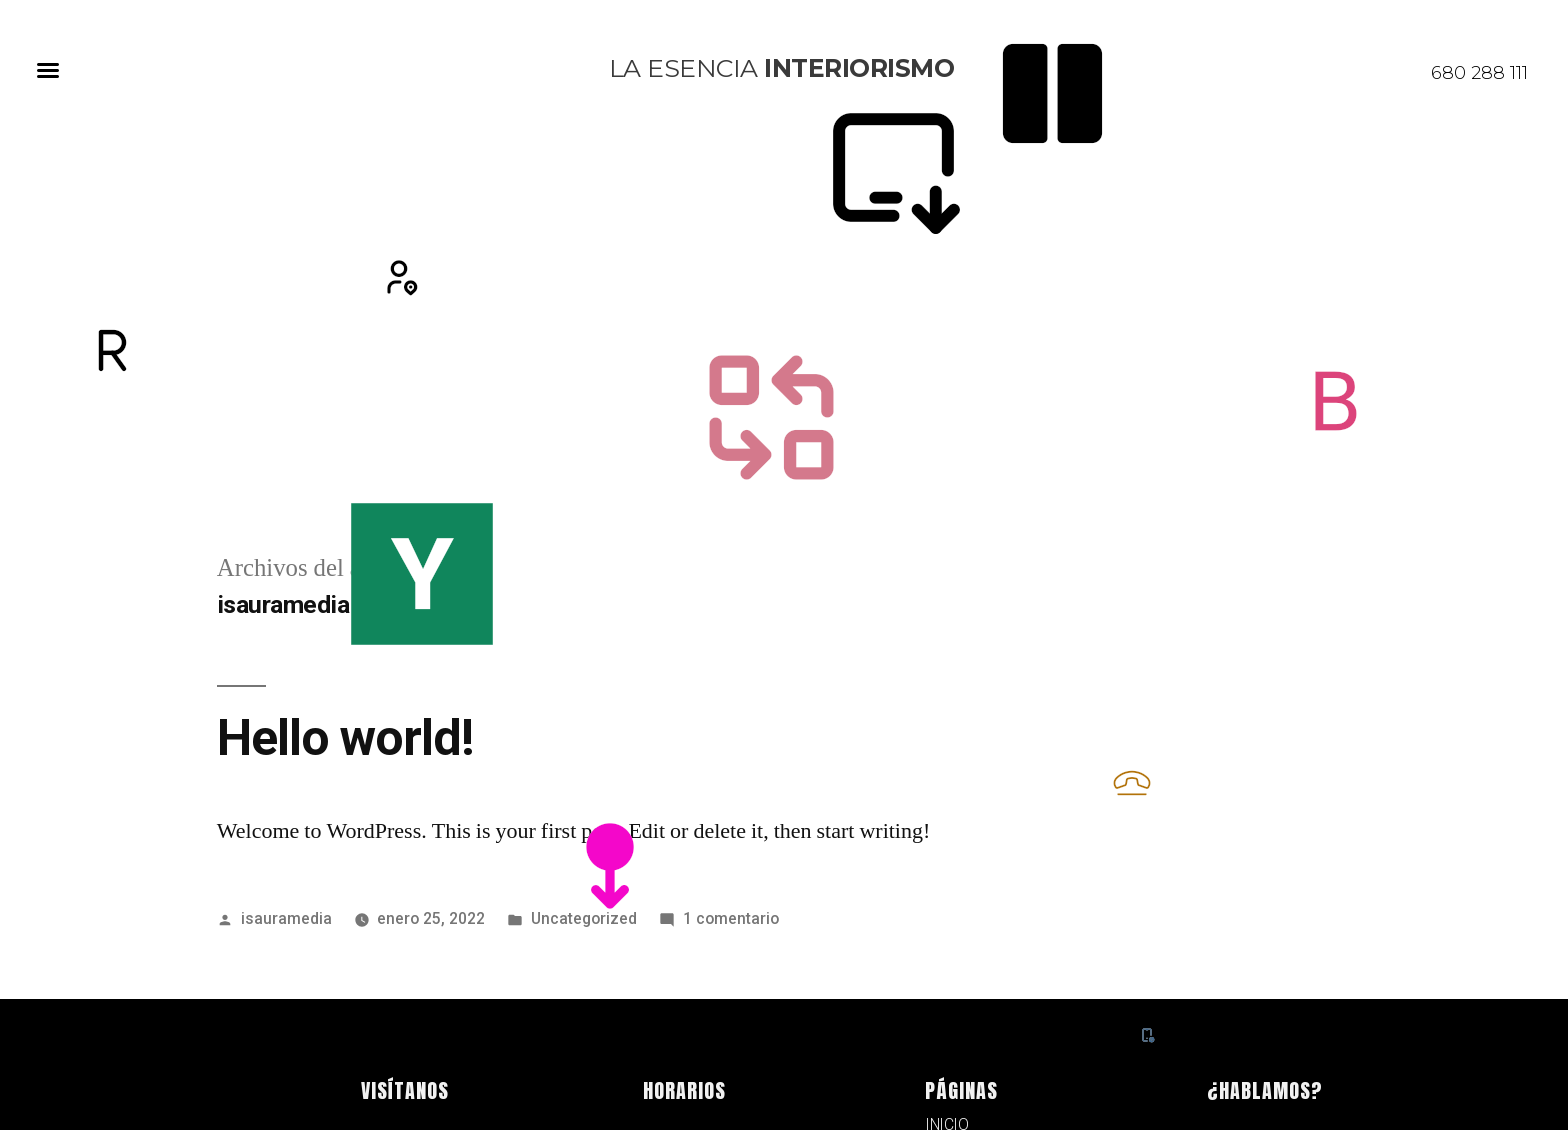  I want to click on view user's location on map, so click(399, 277).